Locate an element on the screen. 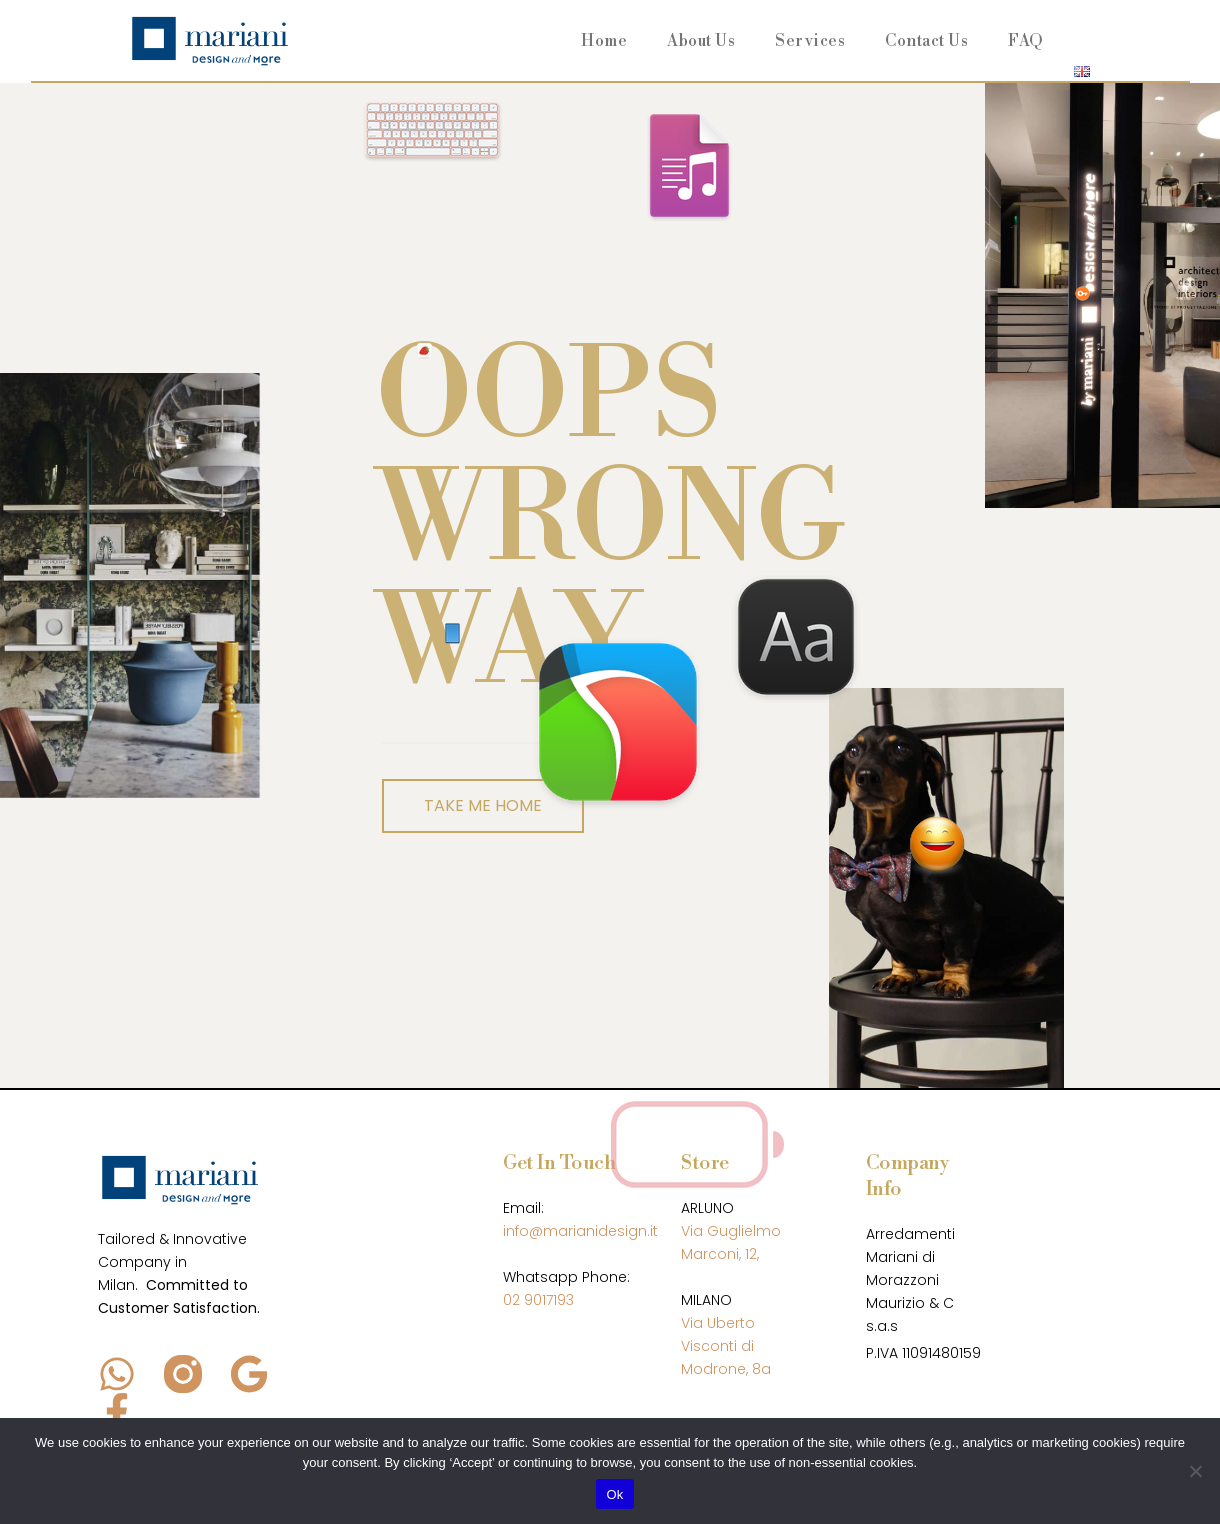 The height and width of the screenshot is (1524, 1220). indicates encrypted or password-protected content is located at coordinates (1082, 293).